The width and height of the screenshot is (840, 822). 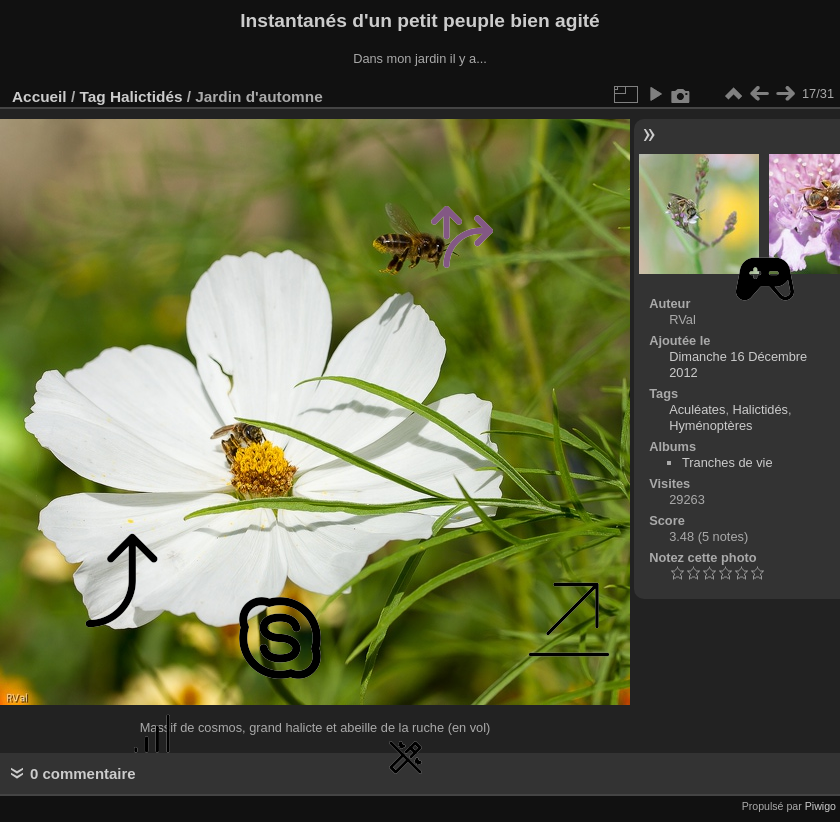 What do you see at coordinates (765, 279) in the screenshot?
I see `open games or gaming section` at bounding box center [765, 279].